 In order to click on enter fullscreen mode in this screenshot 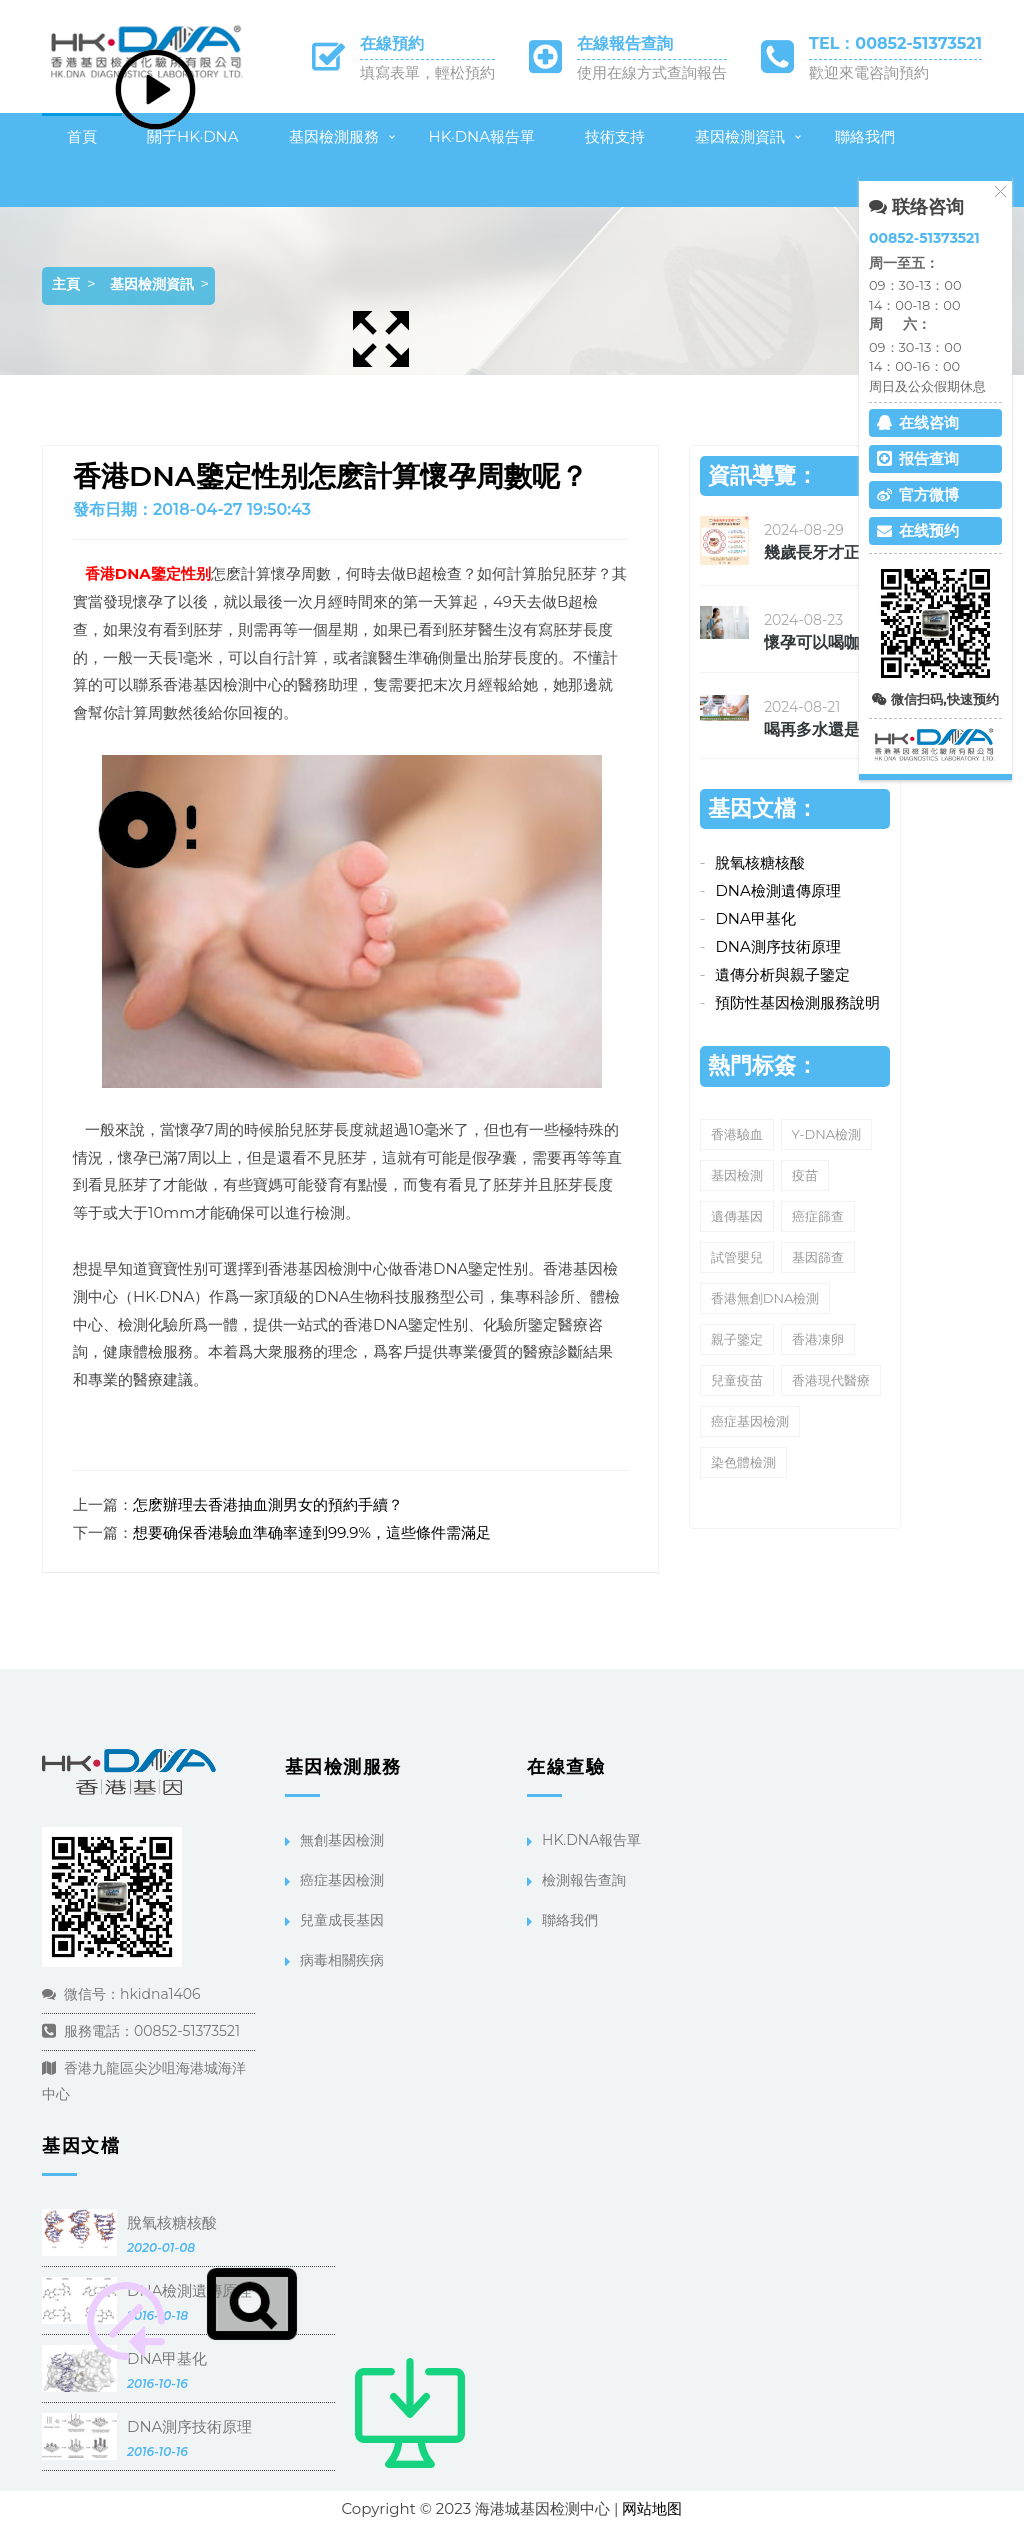, I will do `click(381, 339)`.